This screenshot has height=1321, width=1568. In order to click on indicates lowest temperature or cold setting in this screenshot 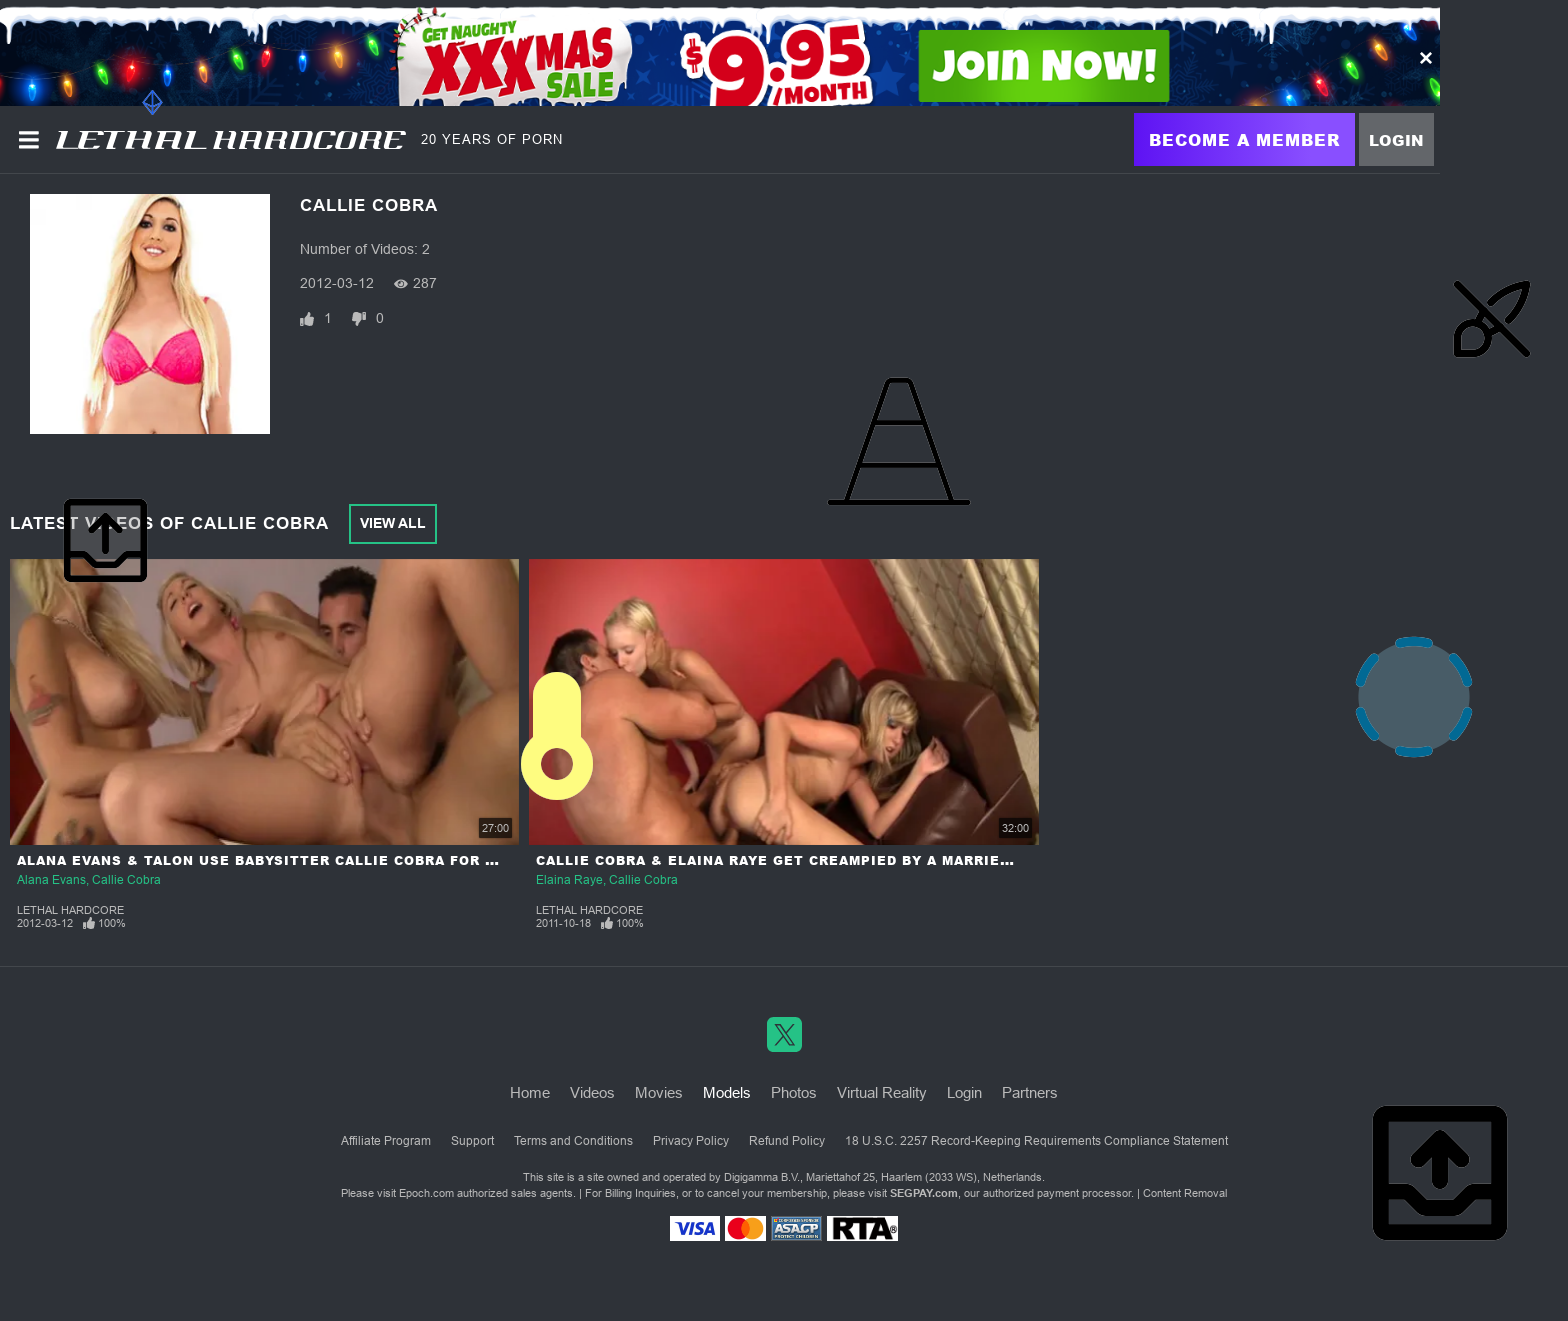, I will do `click(557, 736)`.